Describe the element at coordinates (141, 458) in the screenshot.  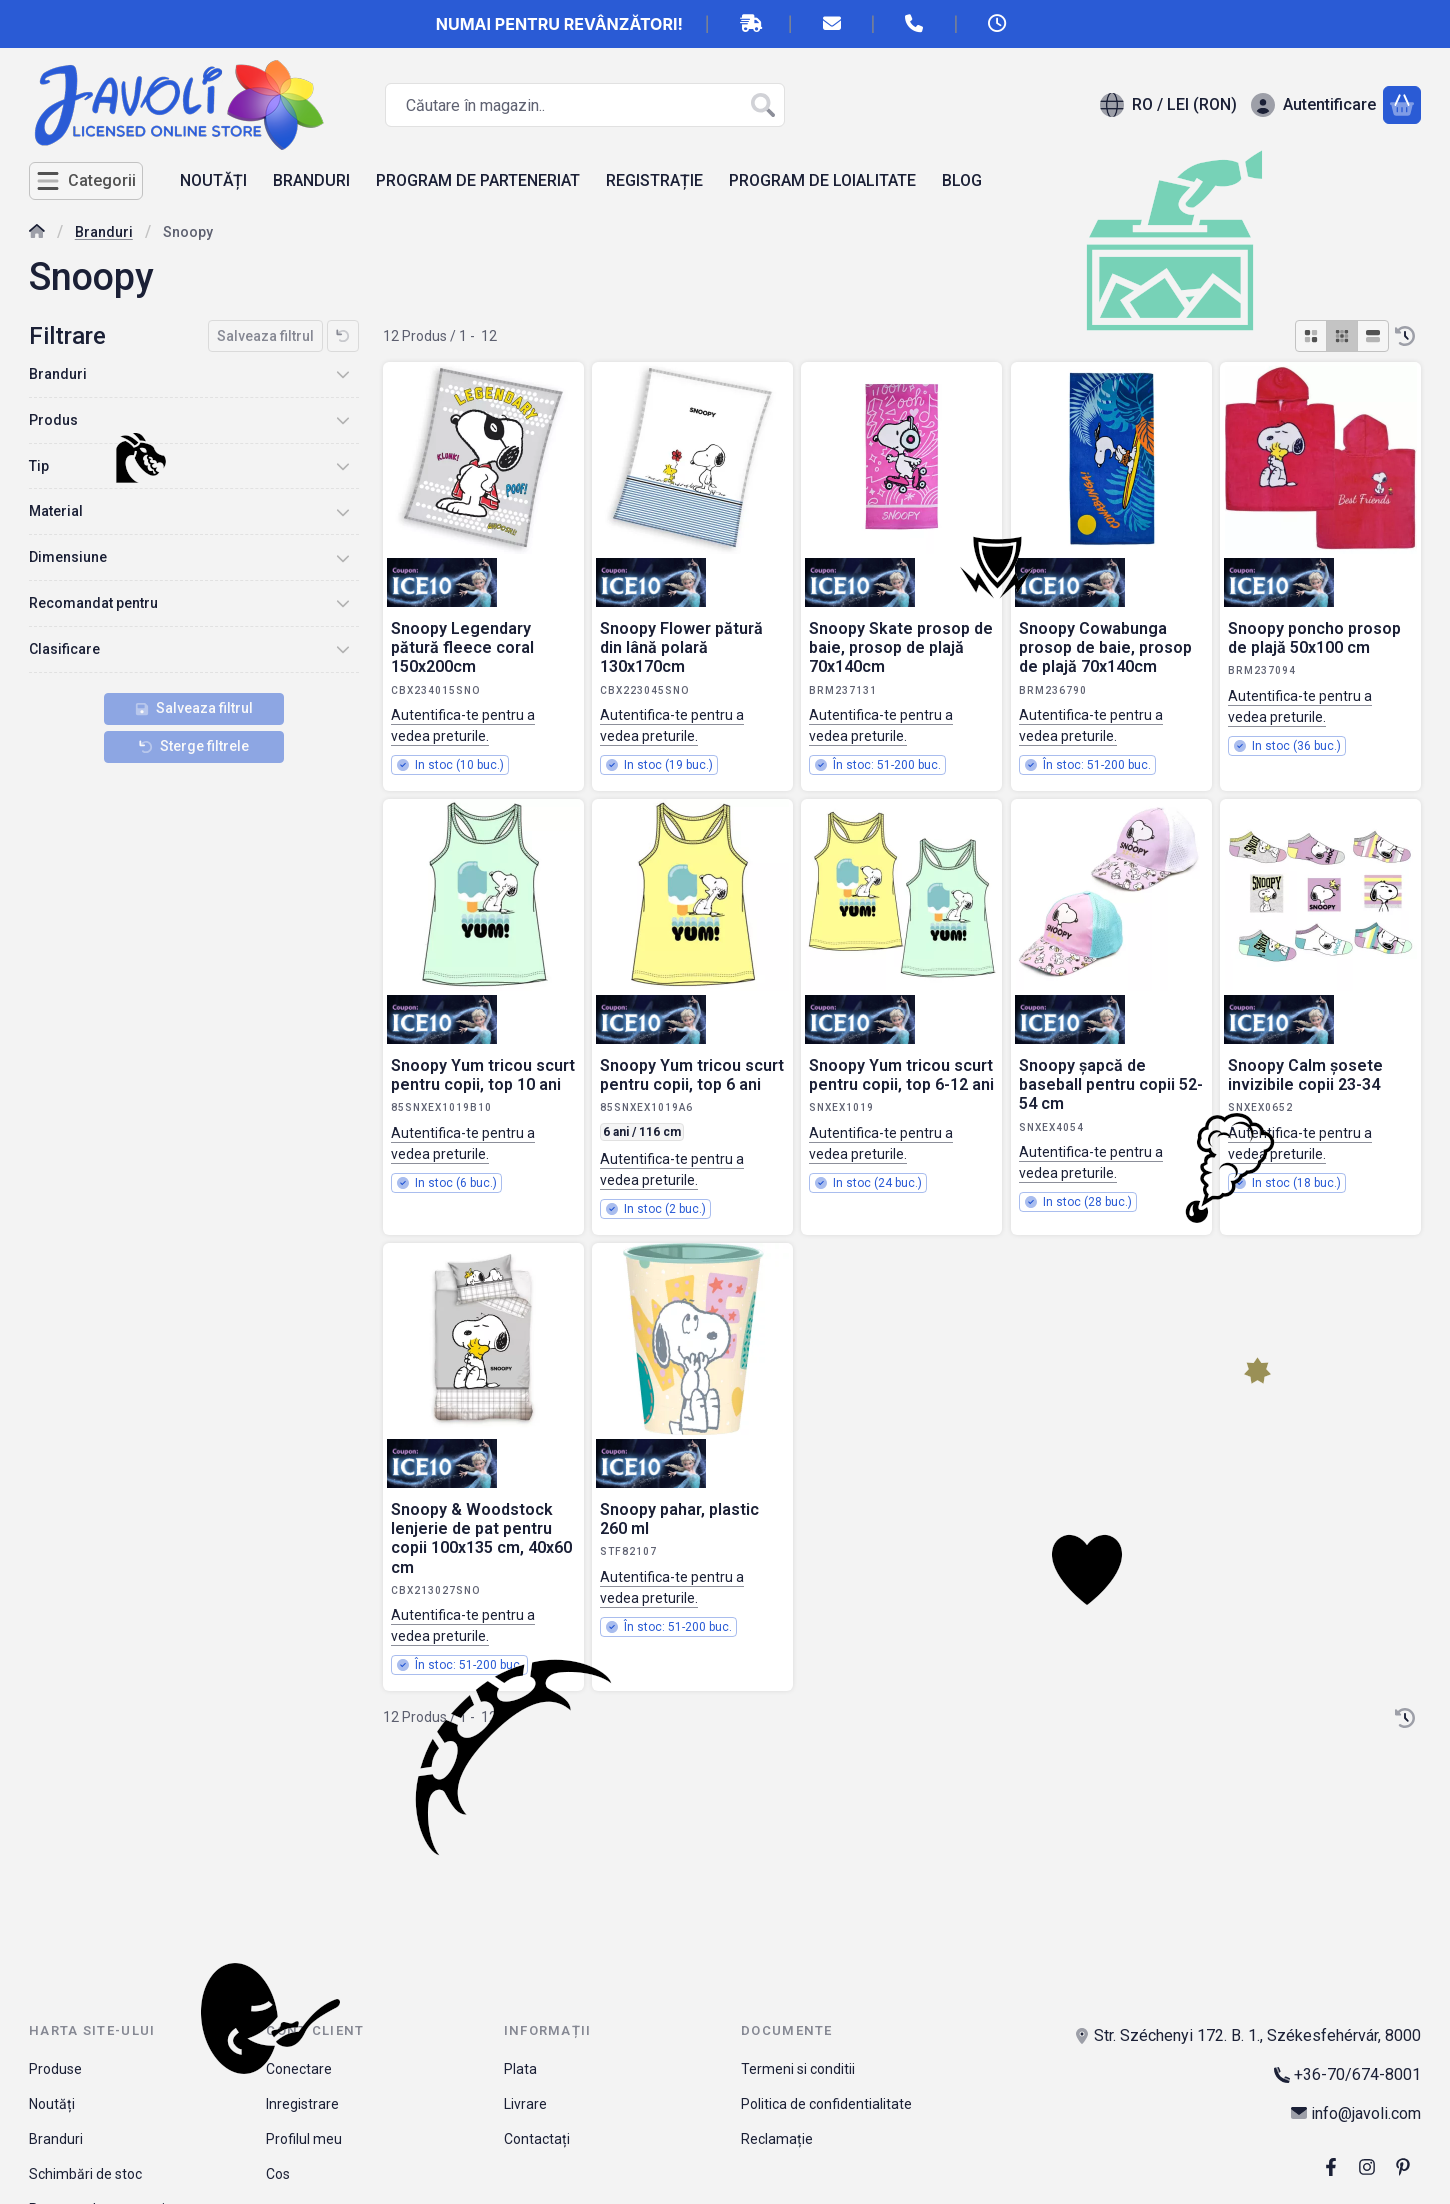
I see `access dragon or monster-related game content` at that location.